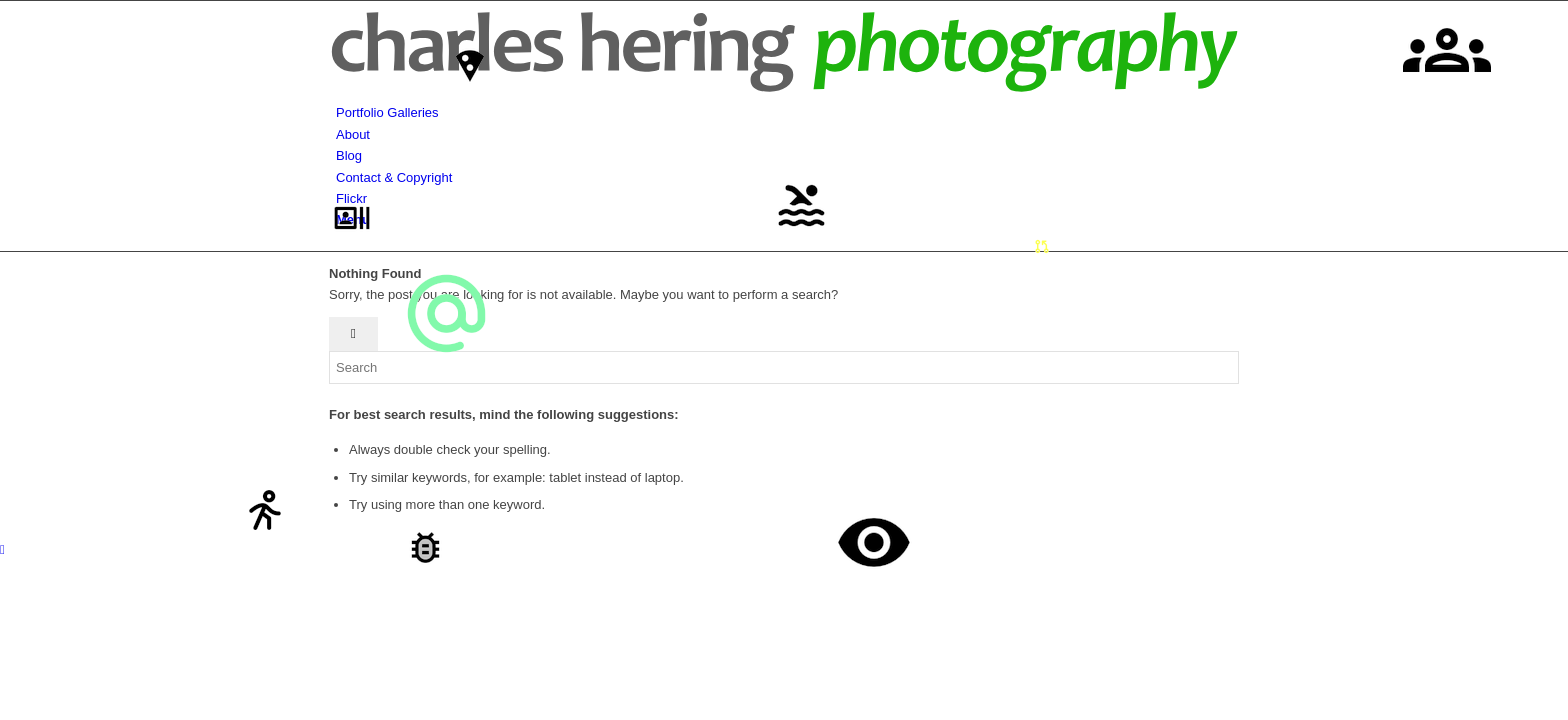 The width and height of the screenshot is (1568, 720). What do you see at coordinates (265, 510) in the screenshot?
I see `indicates walking directions or pedestrian mode` at bounding box center [265, 510].